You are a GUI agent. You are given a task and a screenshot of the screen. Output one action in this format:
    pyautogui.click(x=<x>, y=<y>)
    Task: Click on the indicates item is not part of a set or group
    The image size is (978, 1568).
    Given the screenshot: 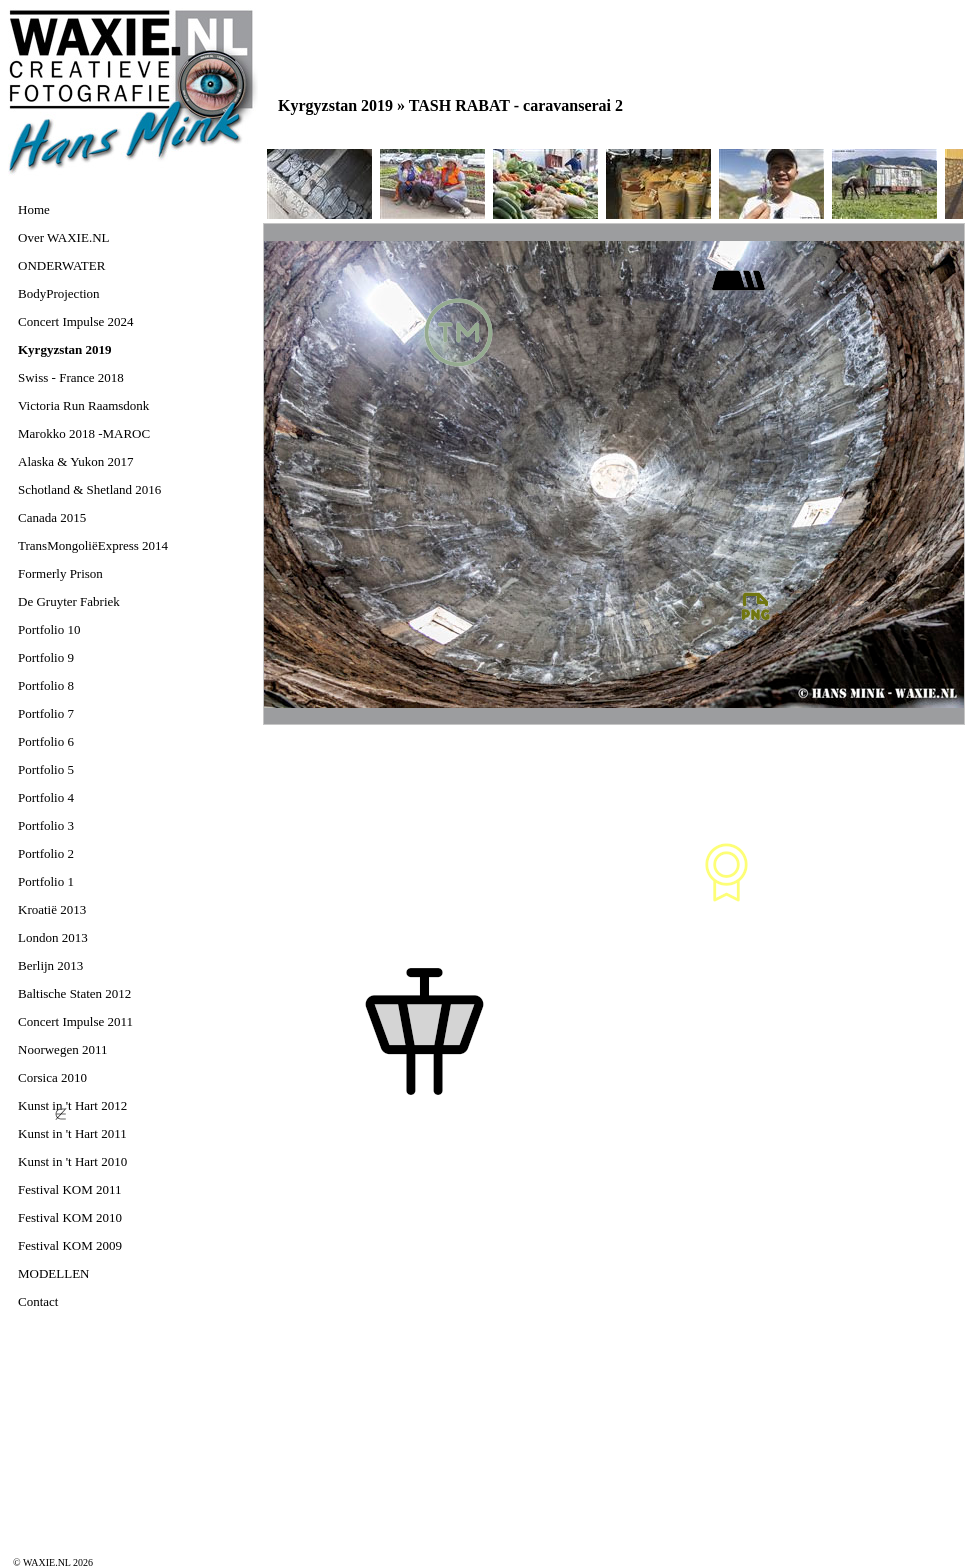 What is the action you would take?
    pyautogui.click(x=61, y=1114)
    